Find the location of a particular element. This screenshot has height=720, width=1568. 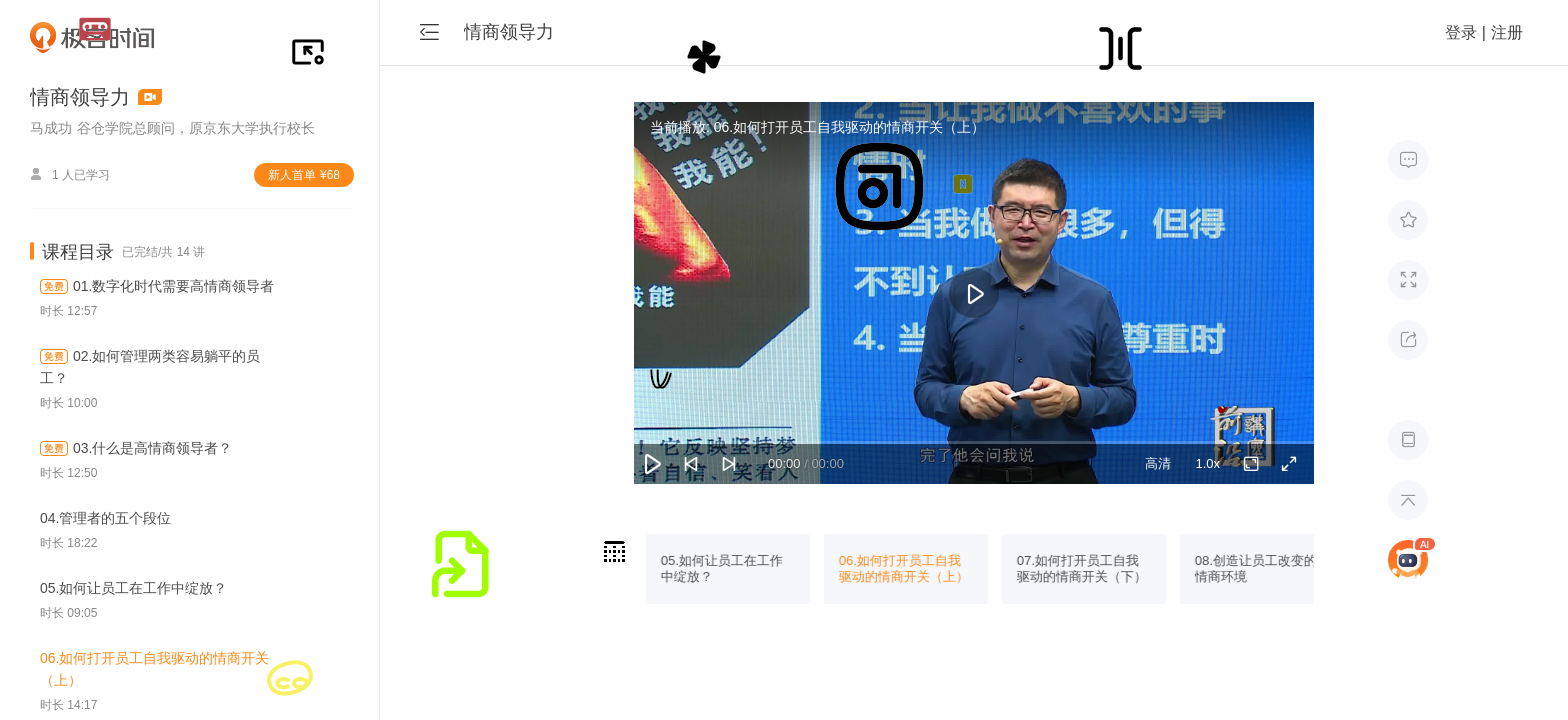

indicates an item starting with the letter N is located at coordinates (963, 184).